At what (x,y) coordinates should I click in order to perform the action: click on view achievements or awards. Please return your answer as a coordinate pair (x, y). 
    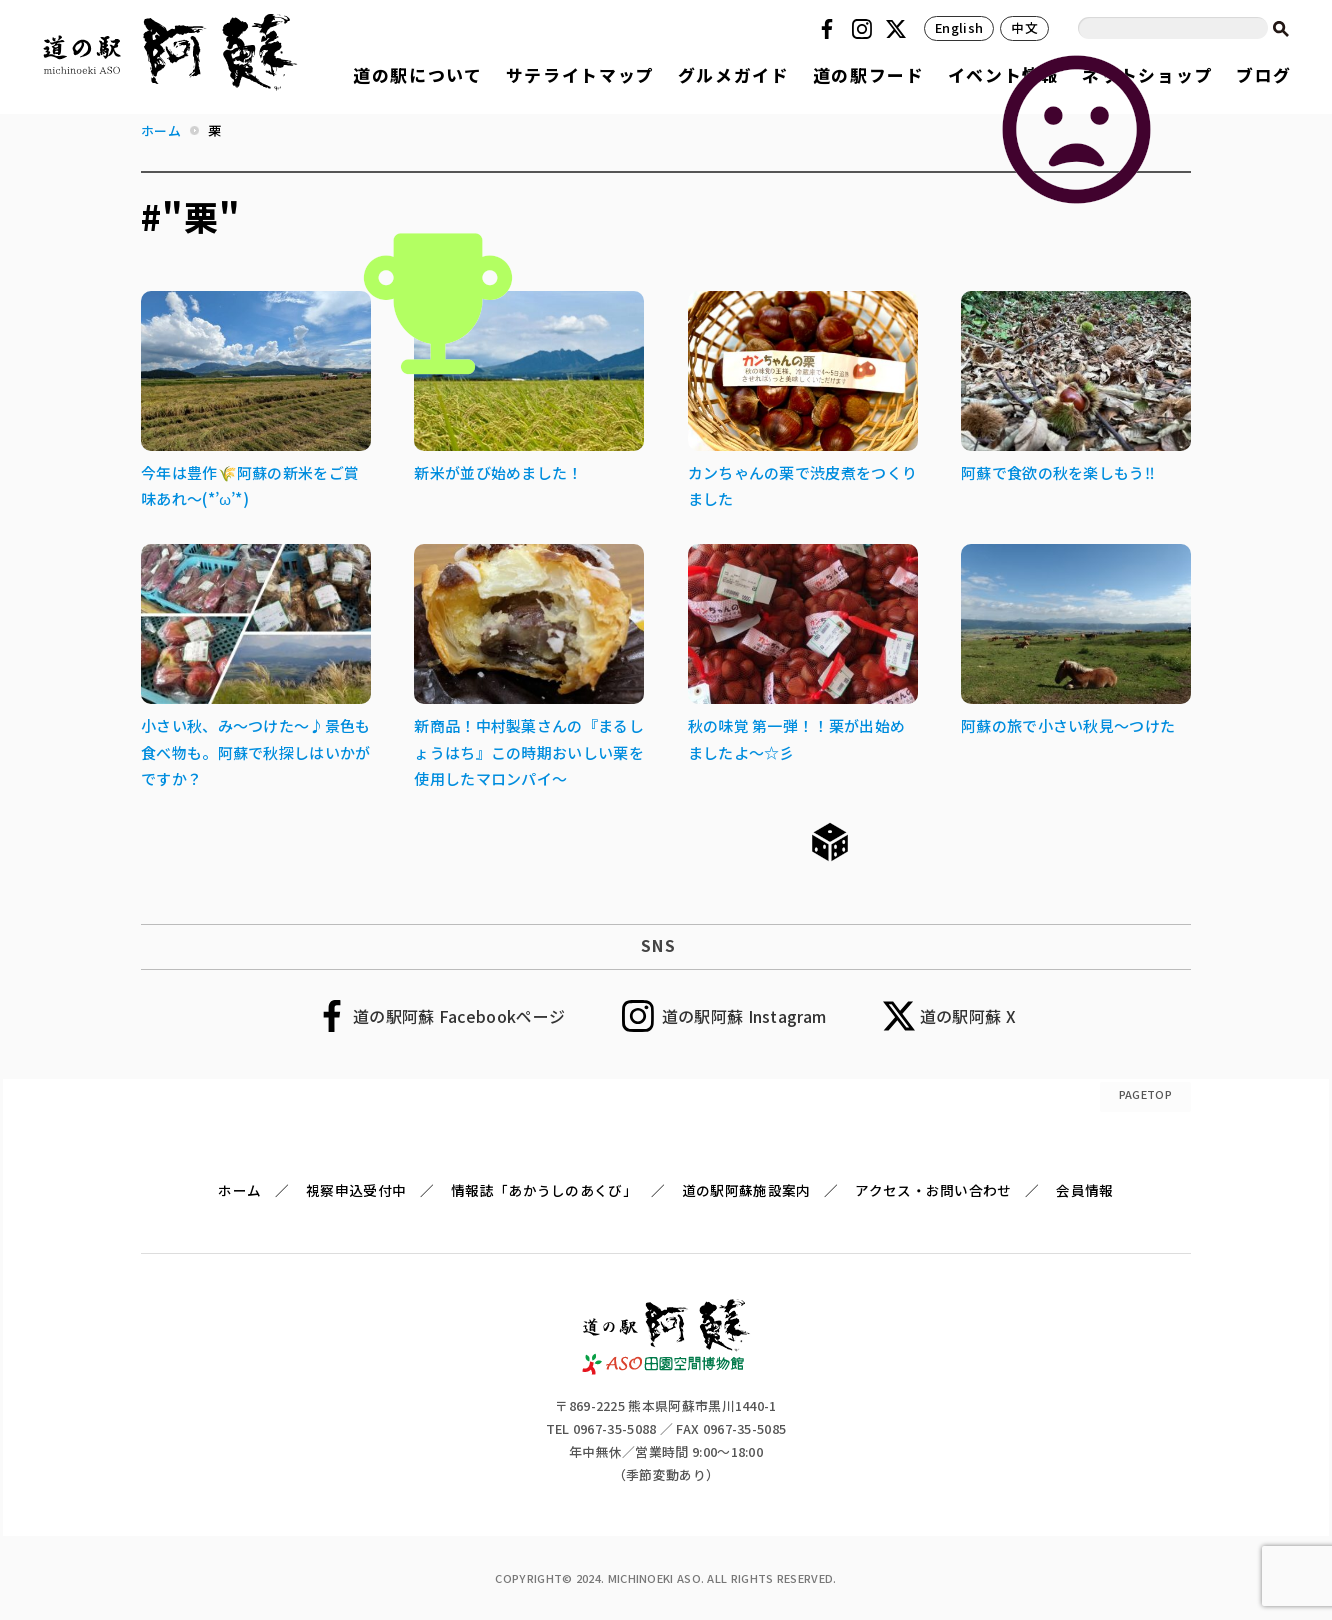
    Looking at the image, I should click on (438, 300).